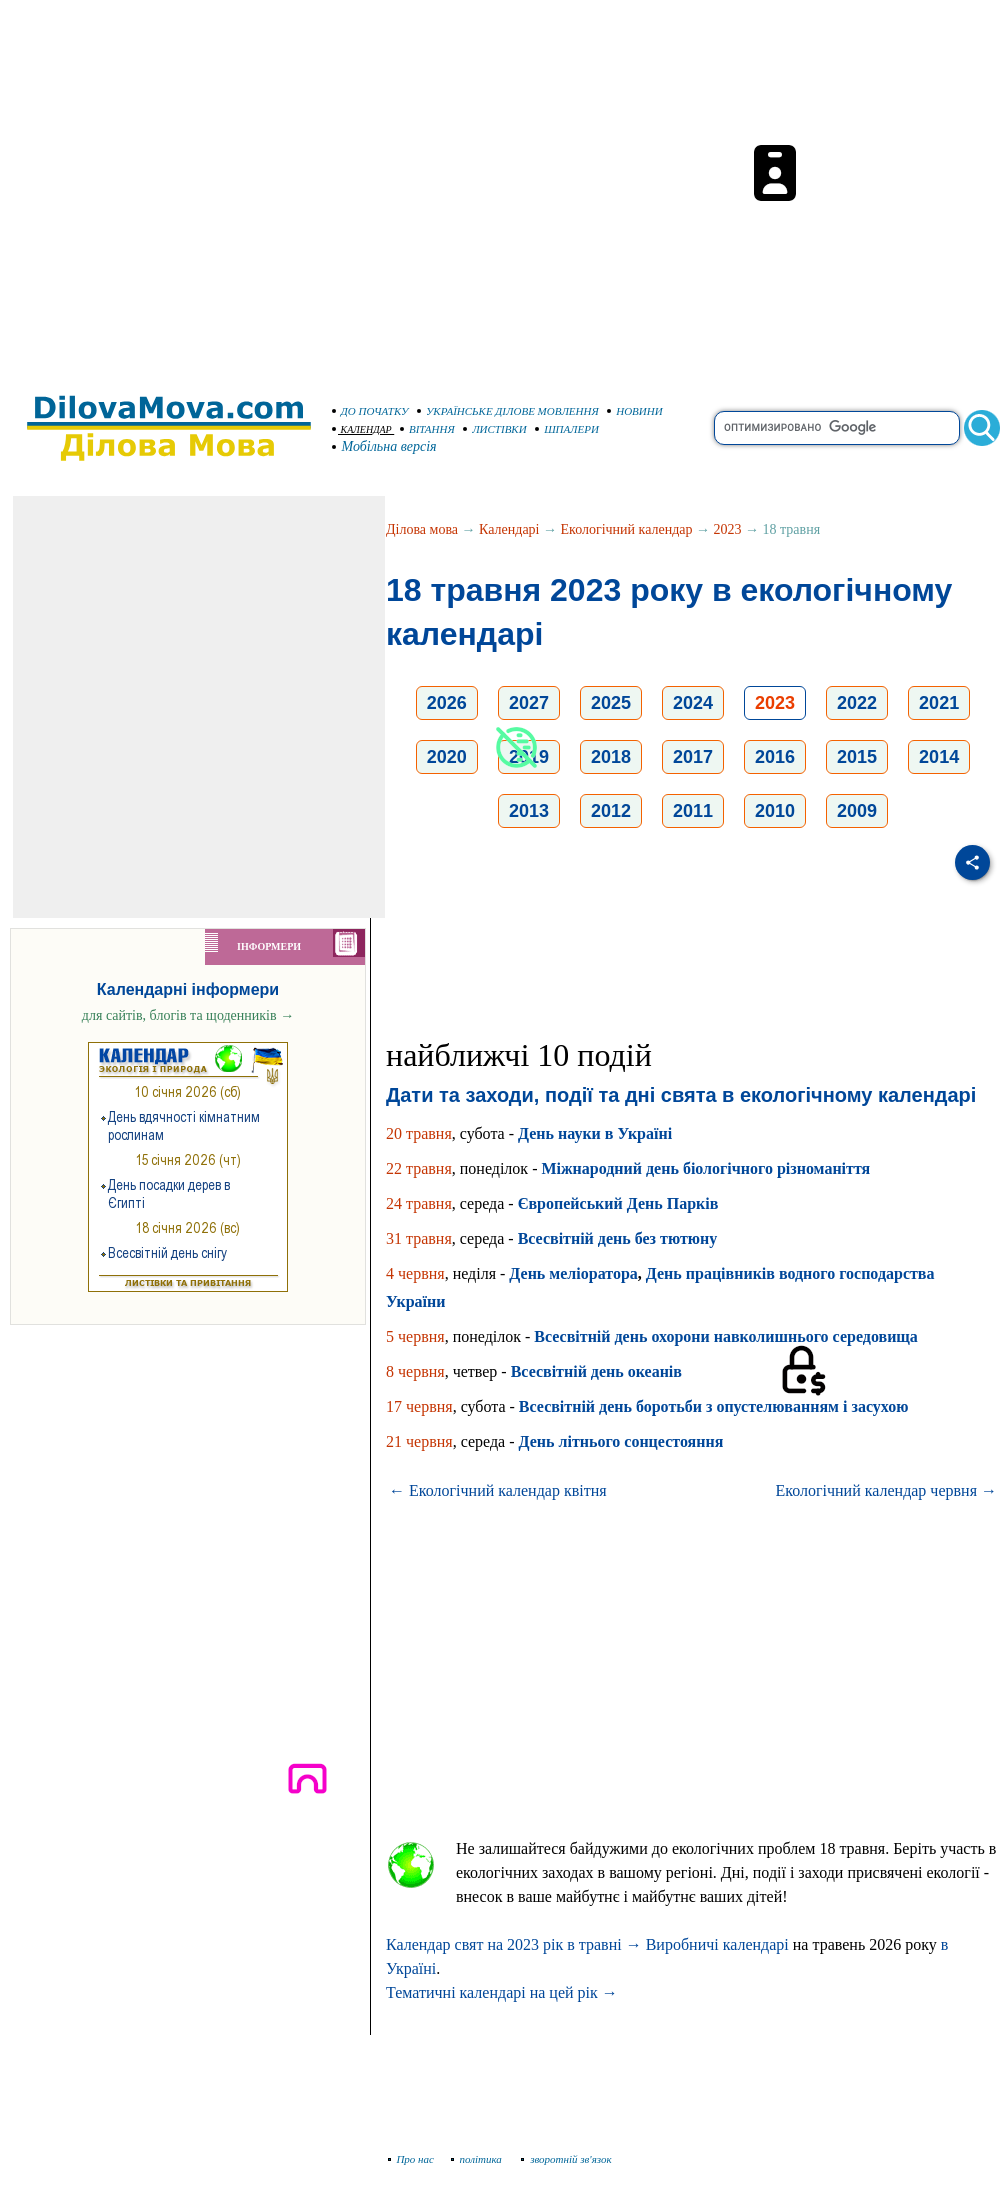  Describe the element at coordinates (307, 1776) in the screenshot. I see `view bridge or infrastructure information` at that location.